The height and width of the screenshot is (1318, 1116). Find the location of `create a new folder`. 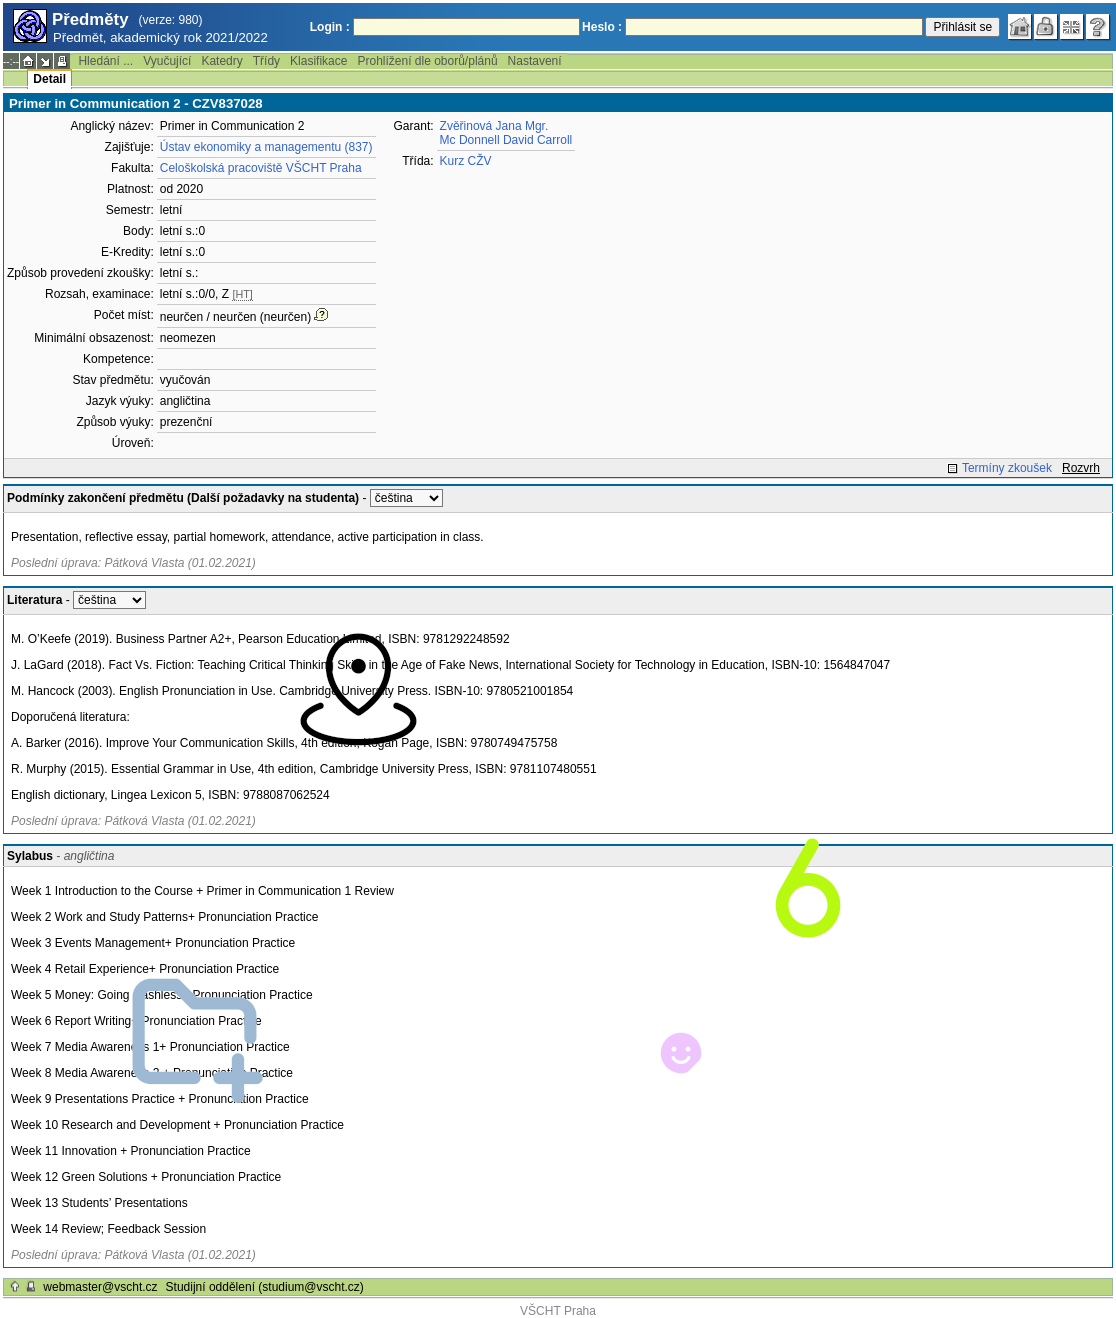

create a new folder is located at coordinates (194, 1034).